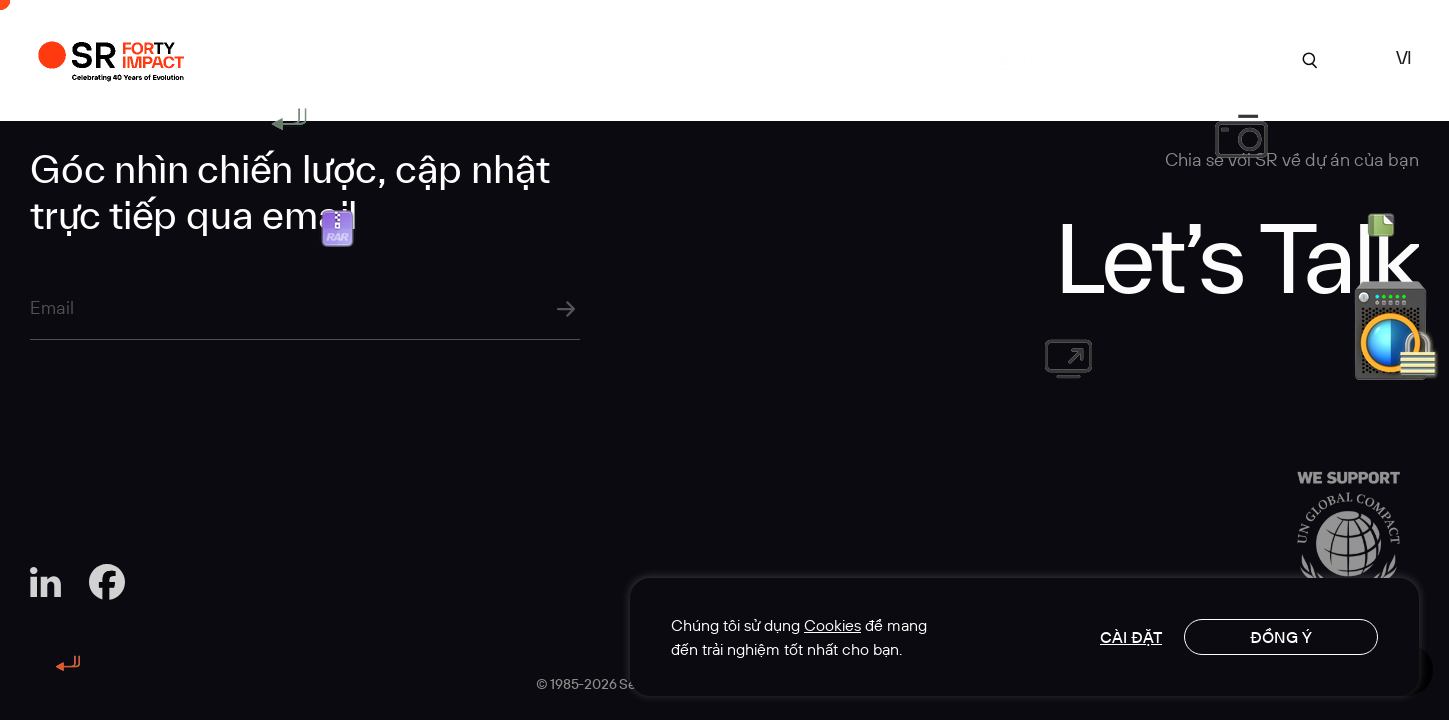 The height and width of the screenshot is (720, 1449). What do you see at coordinates (1241, 134) in the screenshot?
I see `take a photo` at bounding box center [1241, 134].